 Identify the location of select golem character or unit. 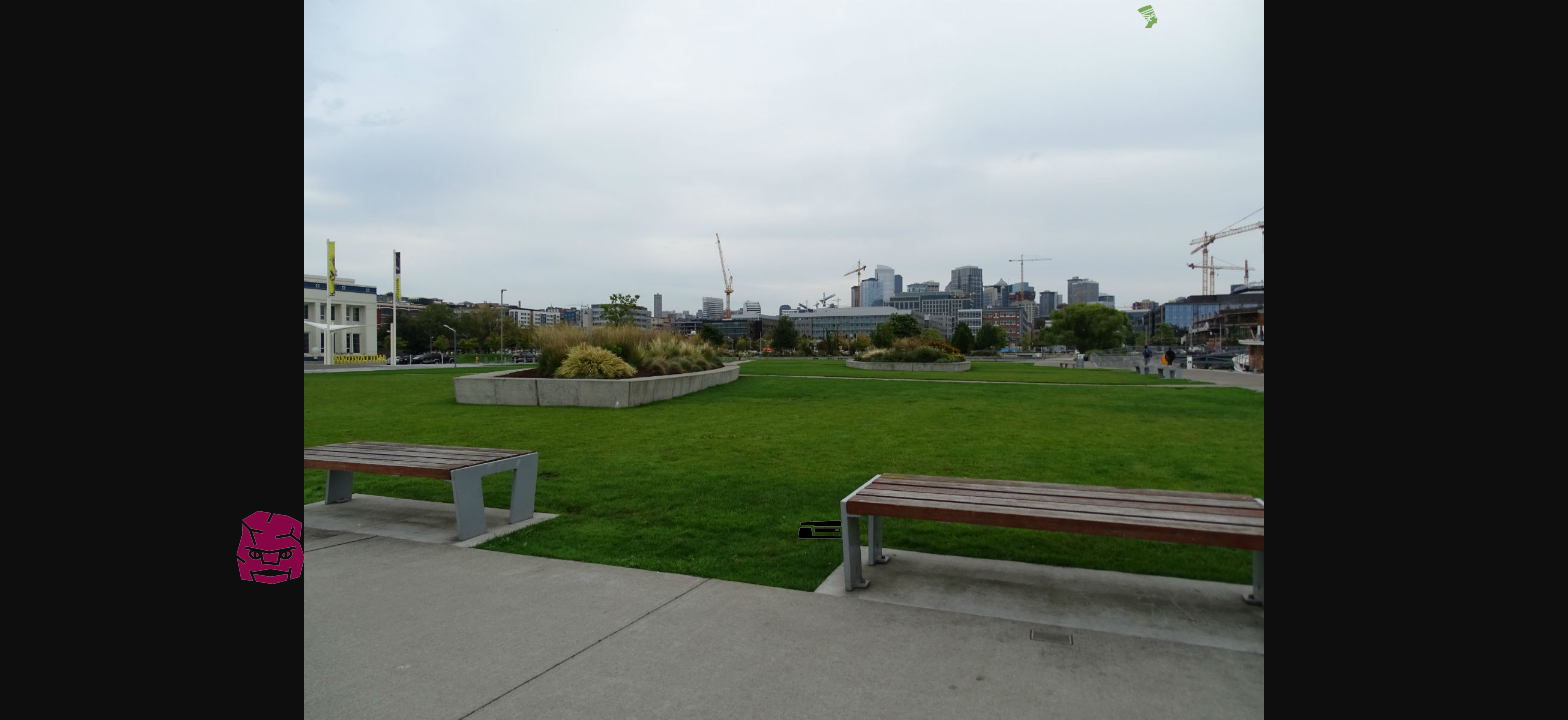
(270, 547).